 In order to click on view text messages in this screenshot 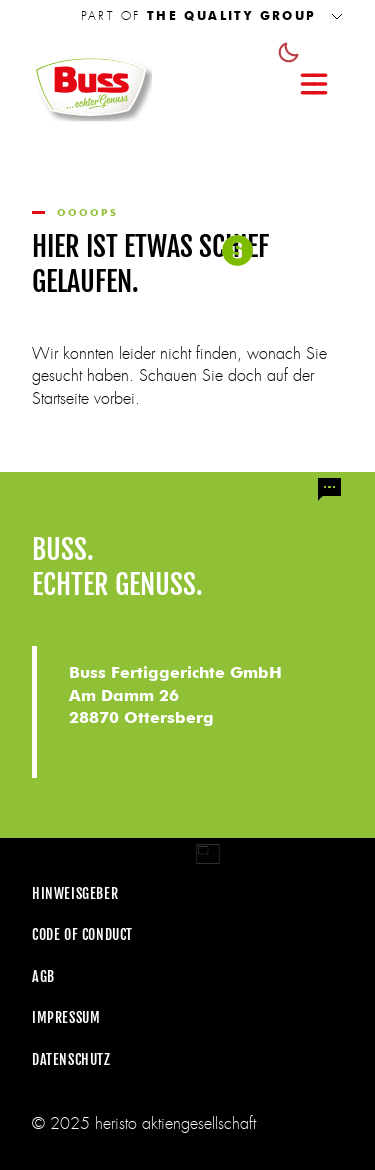, I will do `click(329, 489)`.